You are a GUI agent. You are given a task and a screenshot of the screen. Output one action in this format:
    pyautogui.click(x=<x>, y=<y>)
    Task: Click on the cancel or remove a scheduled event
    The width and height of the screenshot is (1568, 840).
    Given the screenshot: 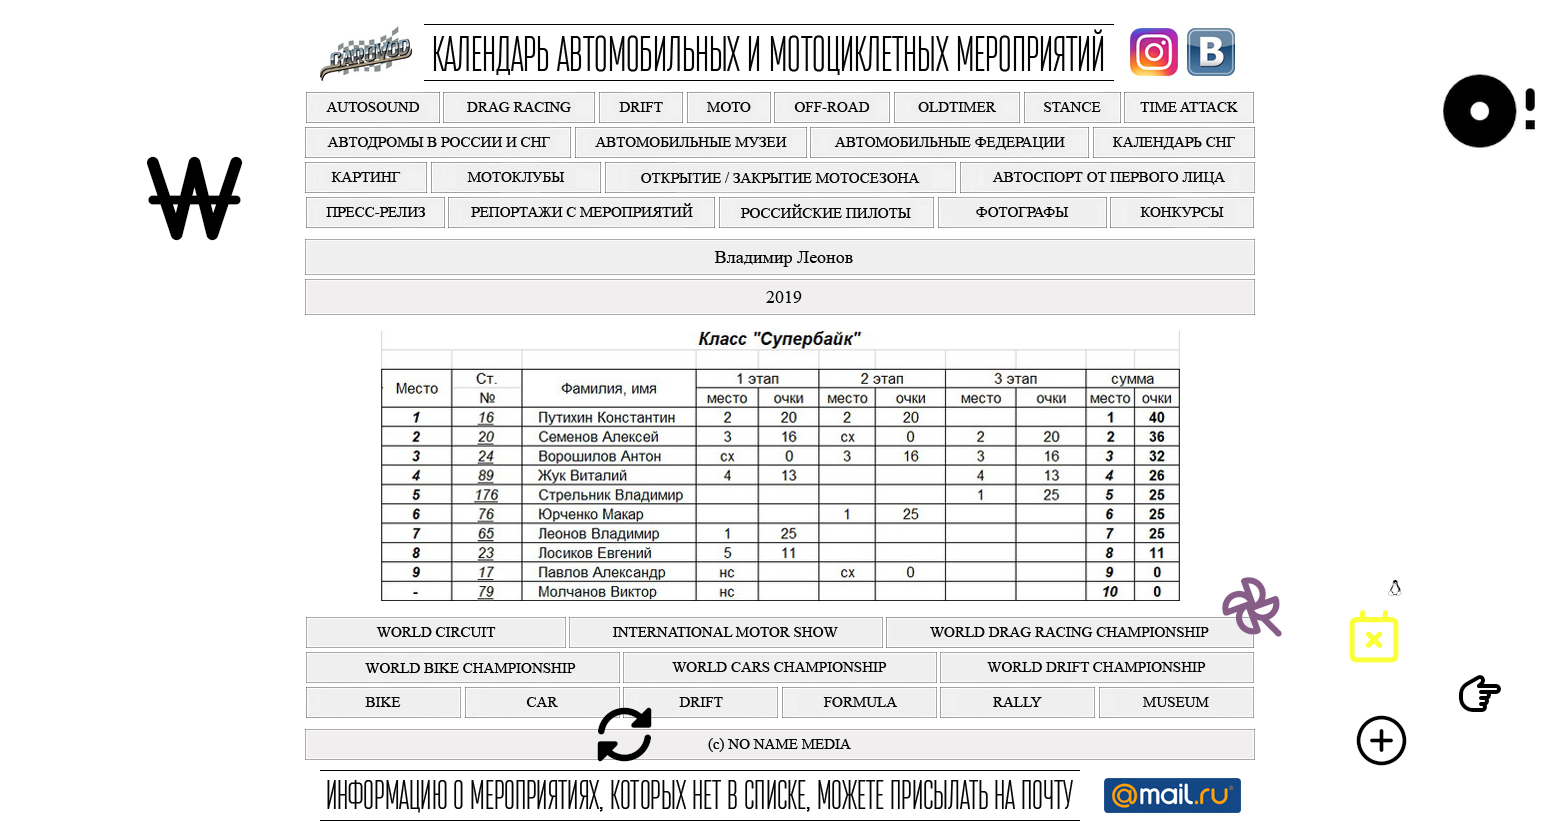 What is the action you would take?
    pyautogui.click(x=1374, y=638)
    